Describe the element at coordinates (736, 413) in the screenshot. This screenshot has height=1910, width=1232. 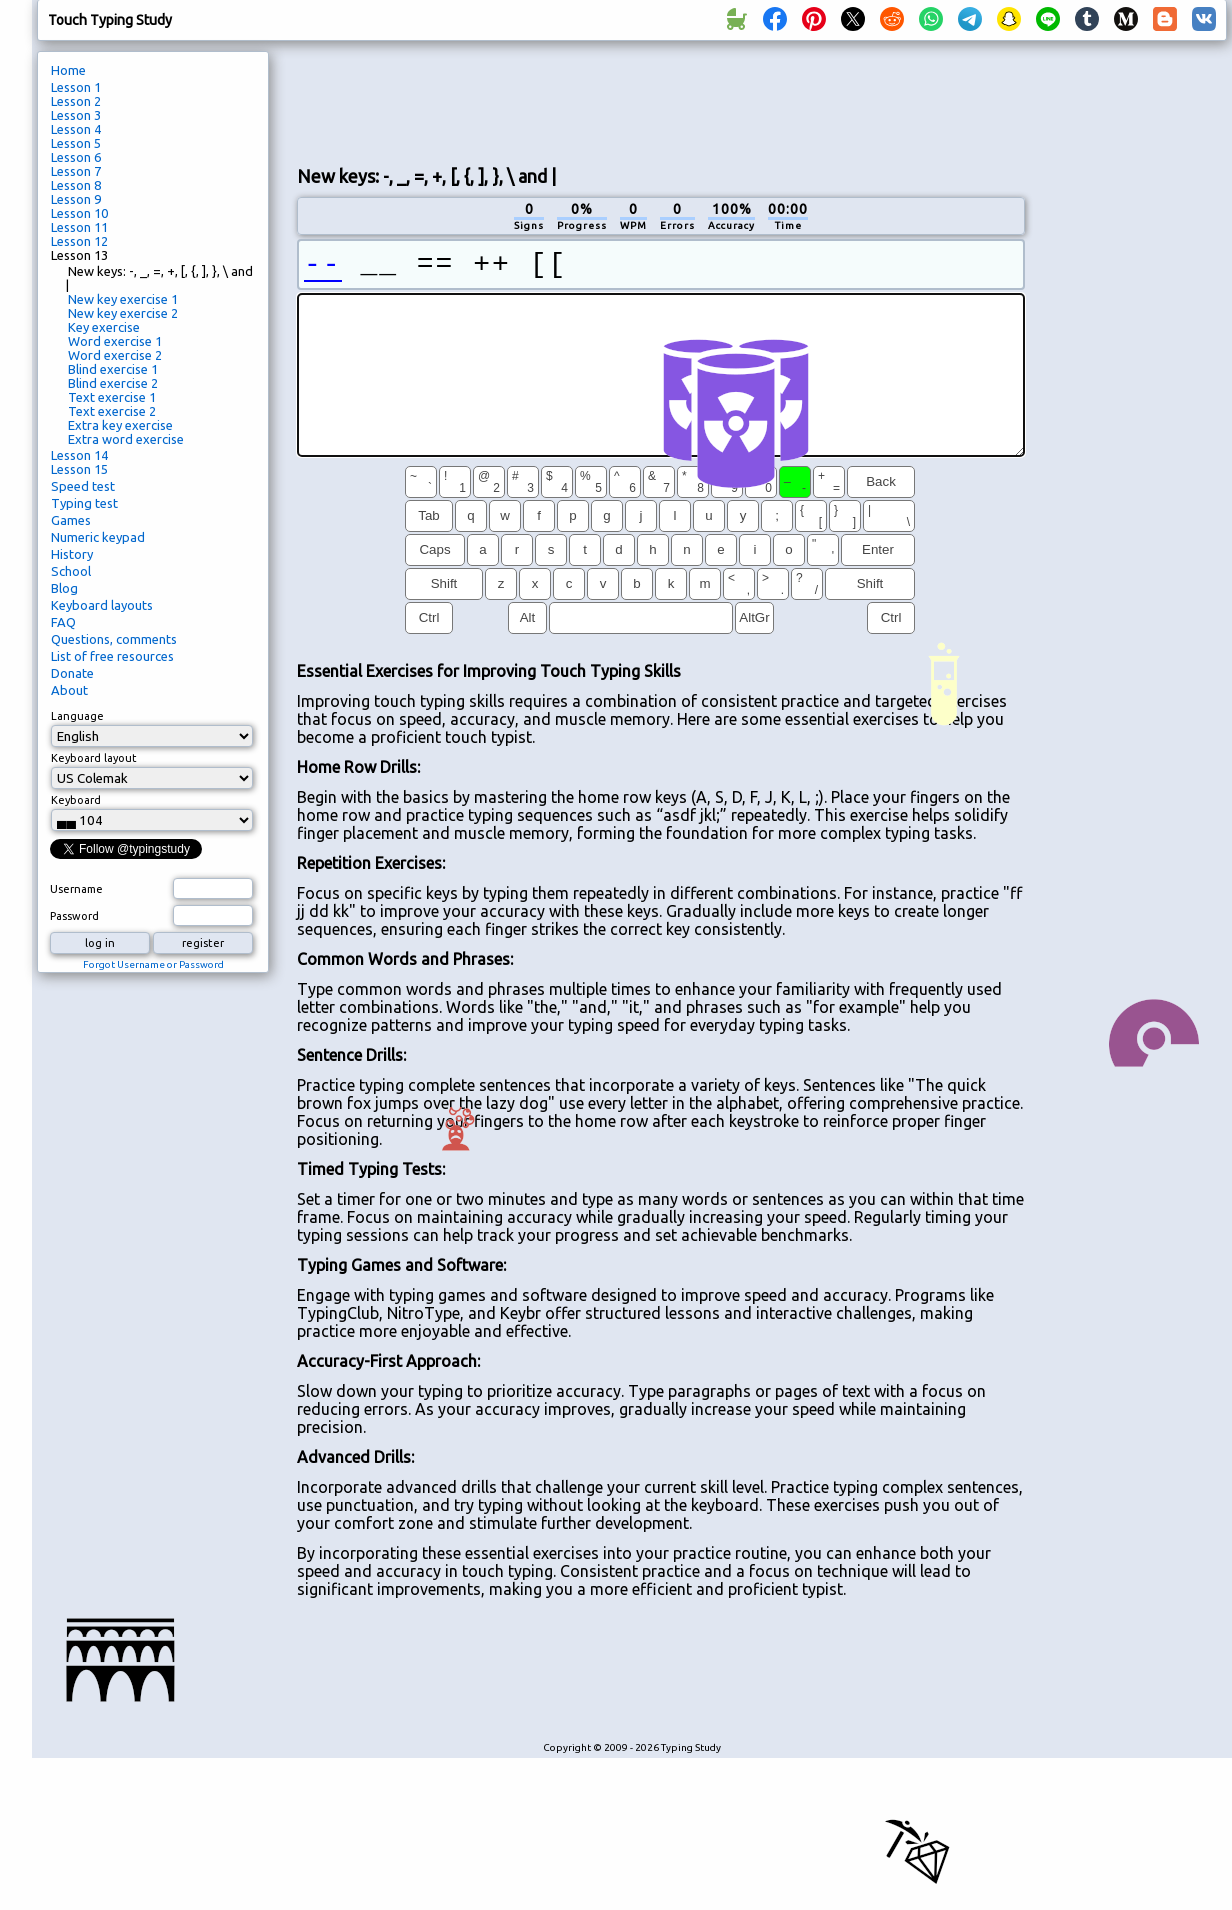
I see `indicates hazardous or radioactive materials in a game context` at that location.